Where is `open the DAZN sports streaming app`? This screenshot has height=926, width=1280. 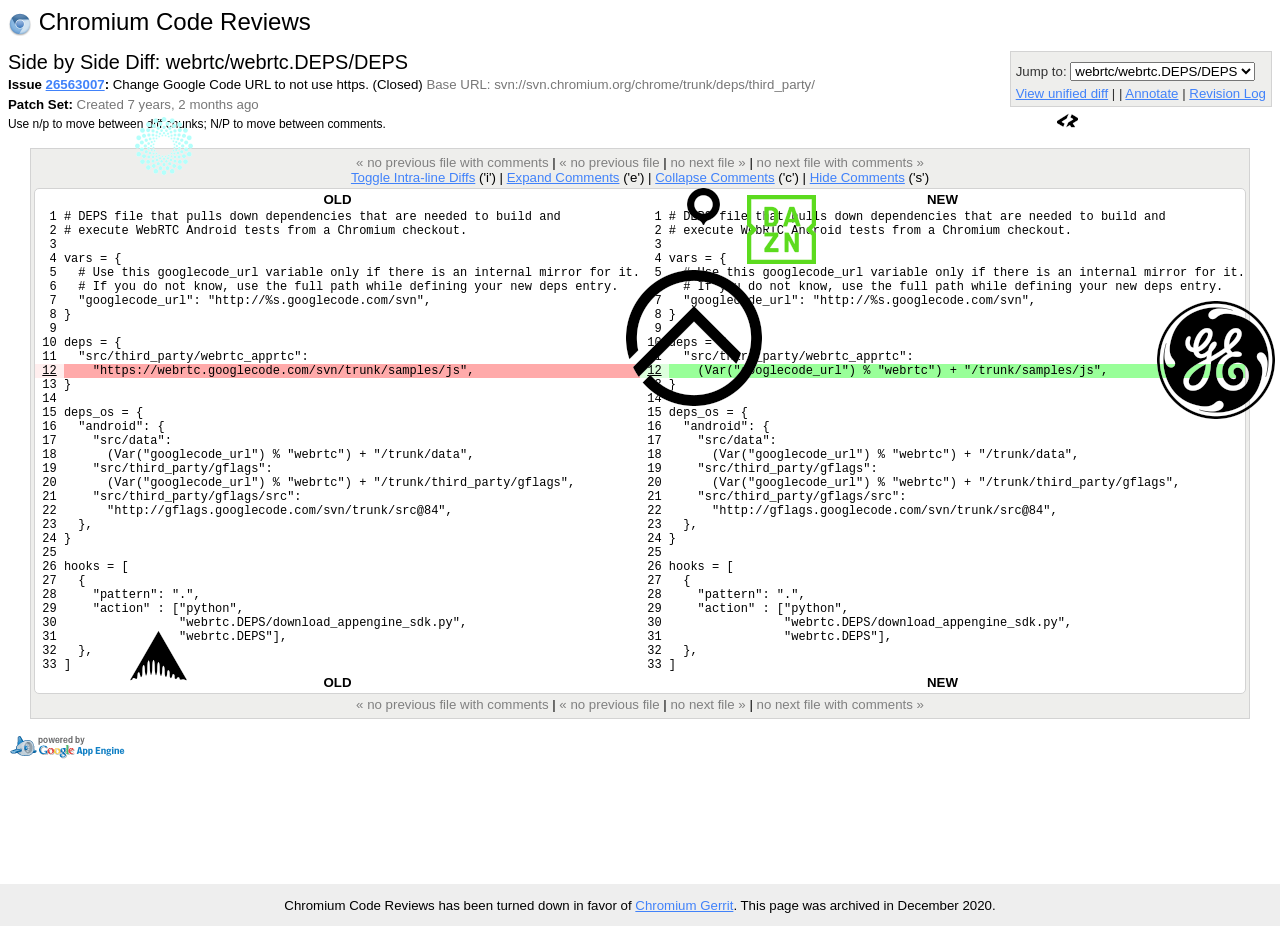
open the DAZN sports streaming app is located at coordinates (781, 229).